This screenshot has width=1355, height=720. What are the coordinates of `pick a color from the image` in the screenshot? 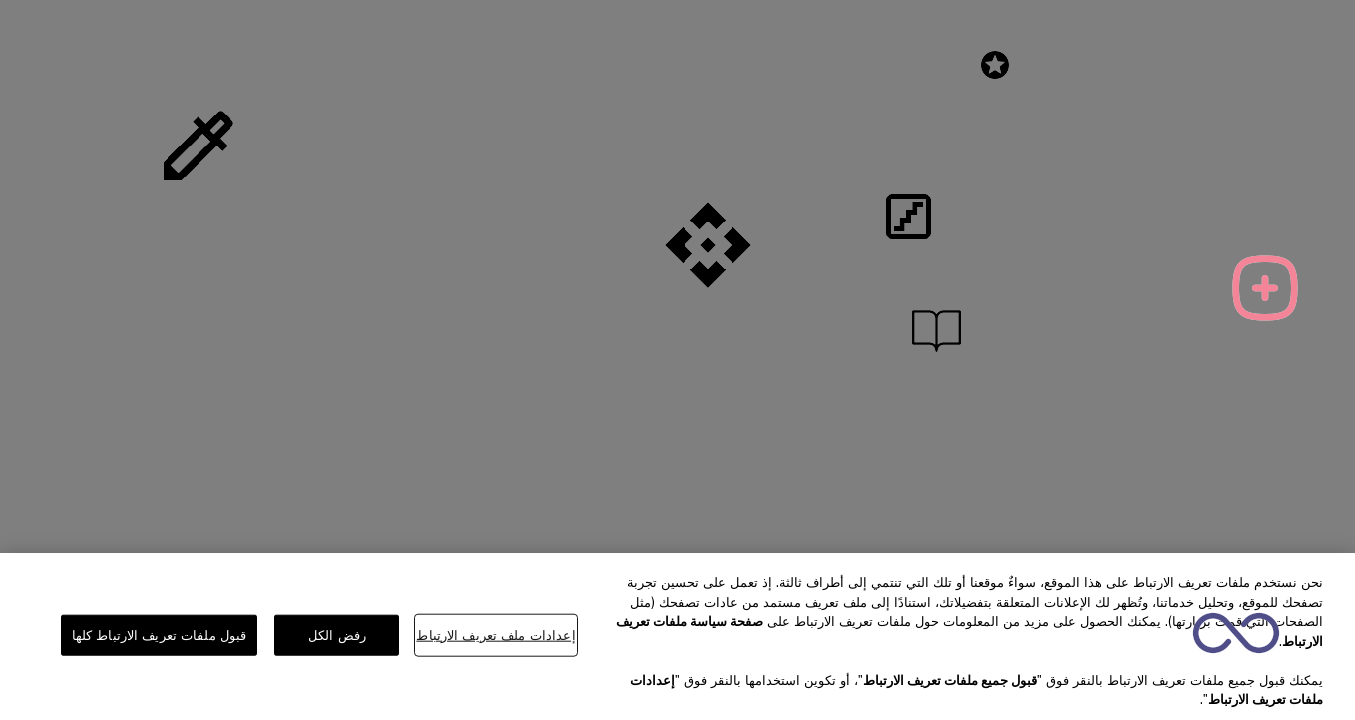 It's located at (198, 145).